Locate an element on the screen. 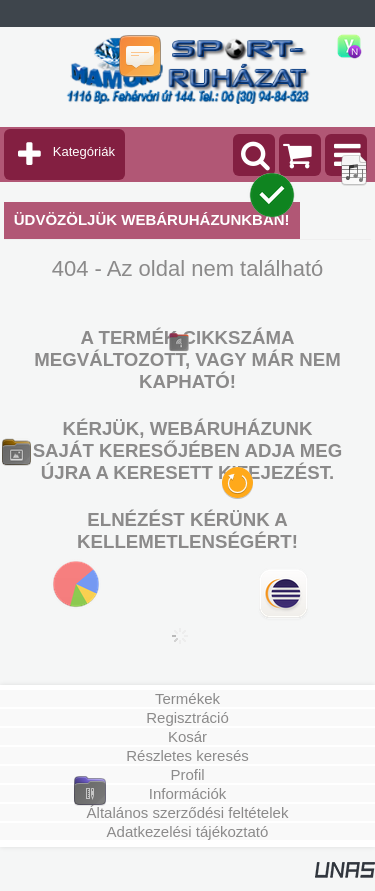  open templates folder is located at coordinates (90, 790).